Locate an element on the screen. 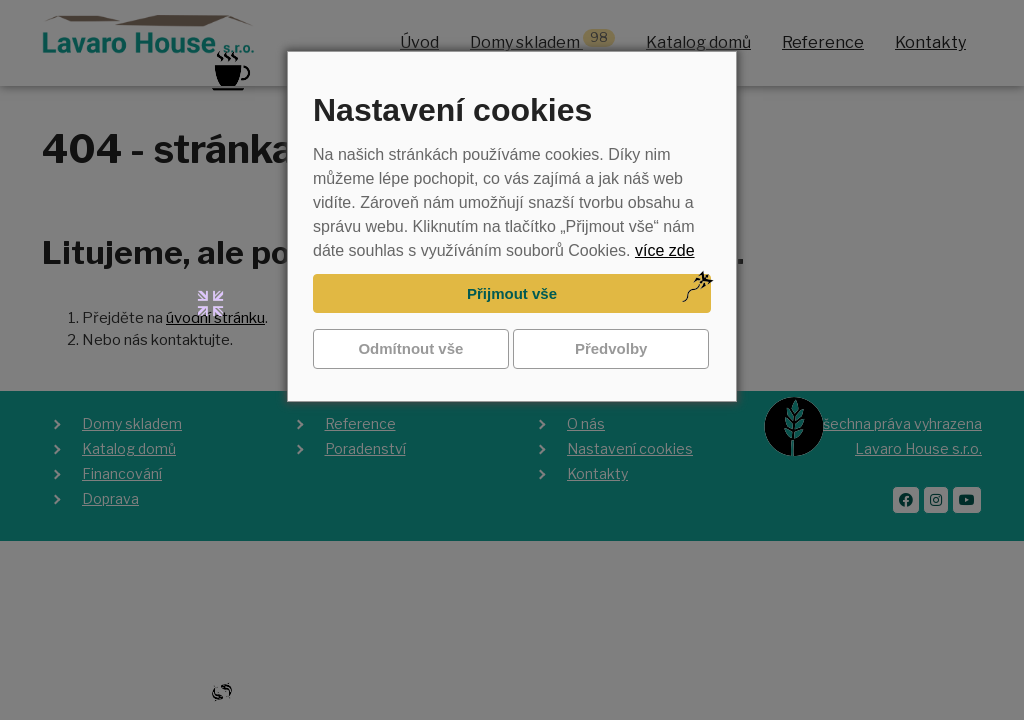 The image size is (1024, 720). indicates a cycling or refresh process in a fishing game is located at coordinates (222, 692).